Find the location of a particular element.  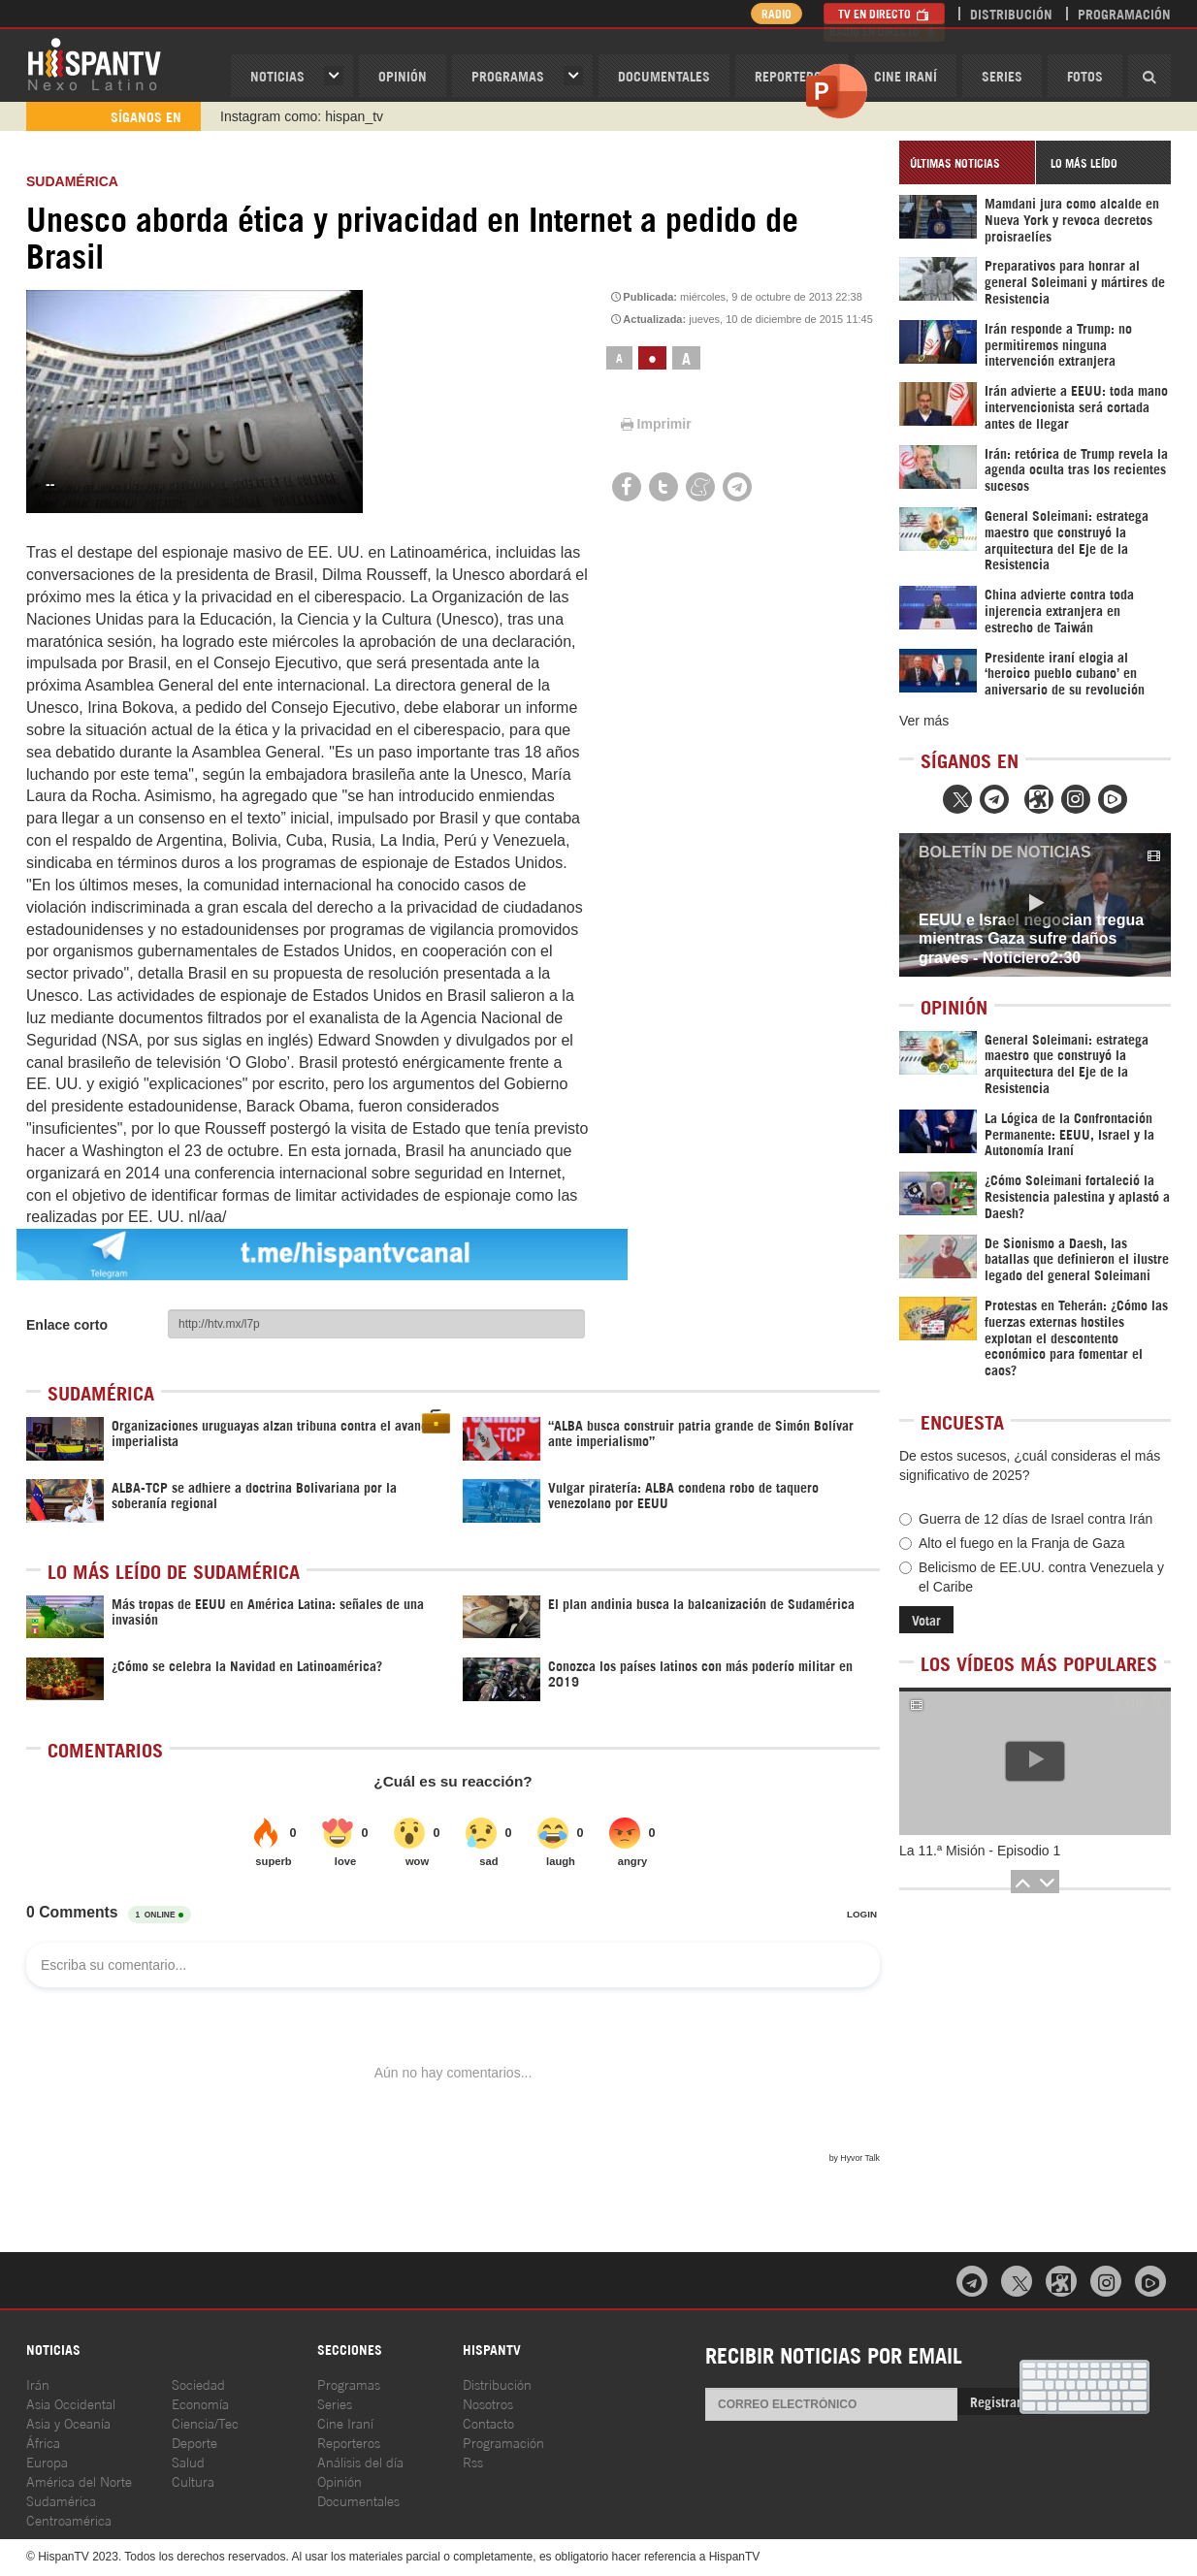

open Microsoft PowerPoint is located at coordinates (837, 91).